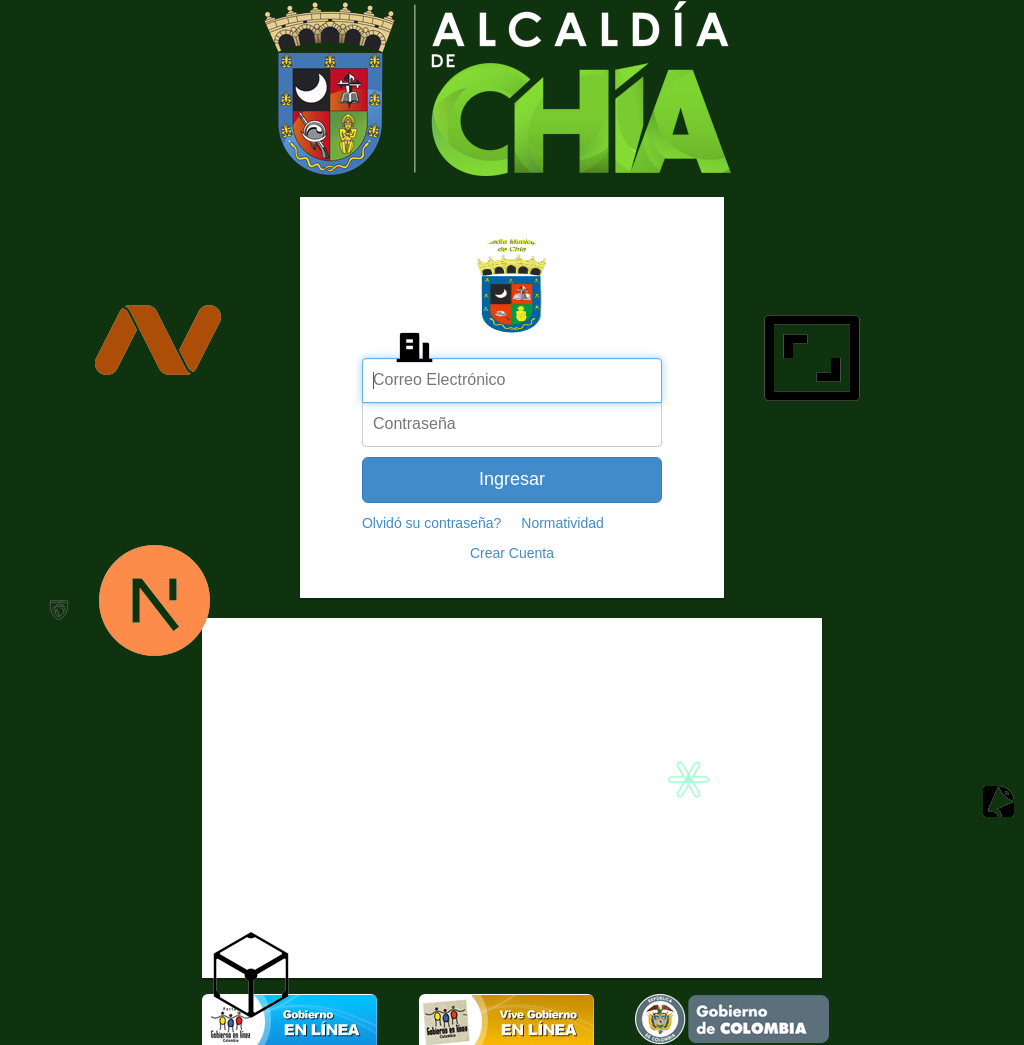  What do you see at coordinates (59, 610) in the screenshot?
I see `Peugeot brand logo` at bounding box center [59, 610].